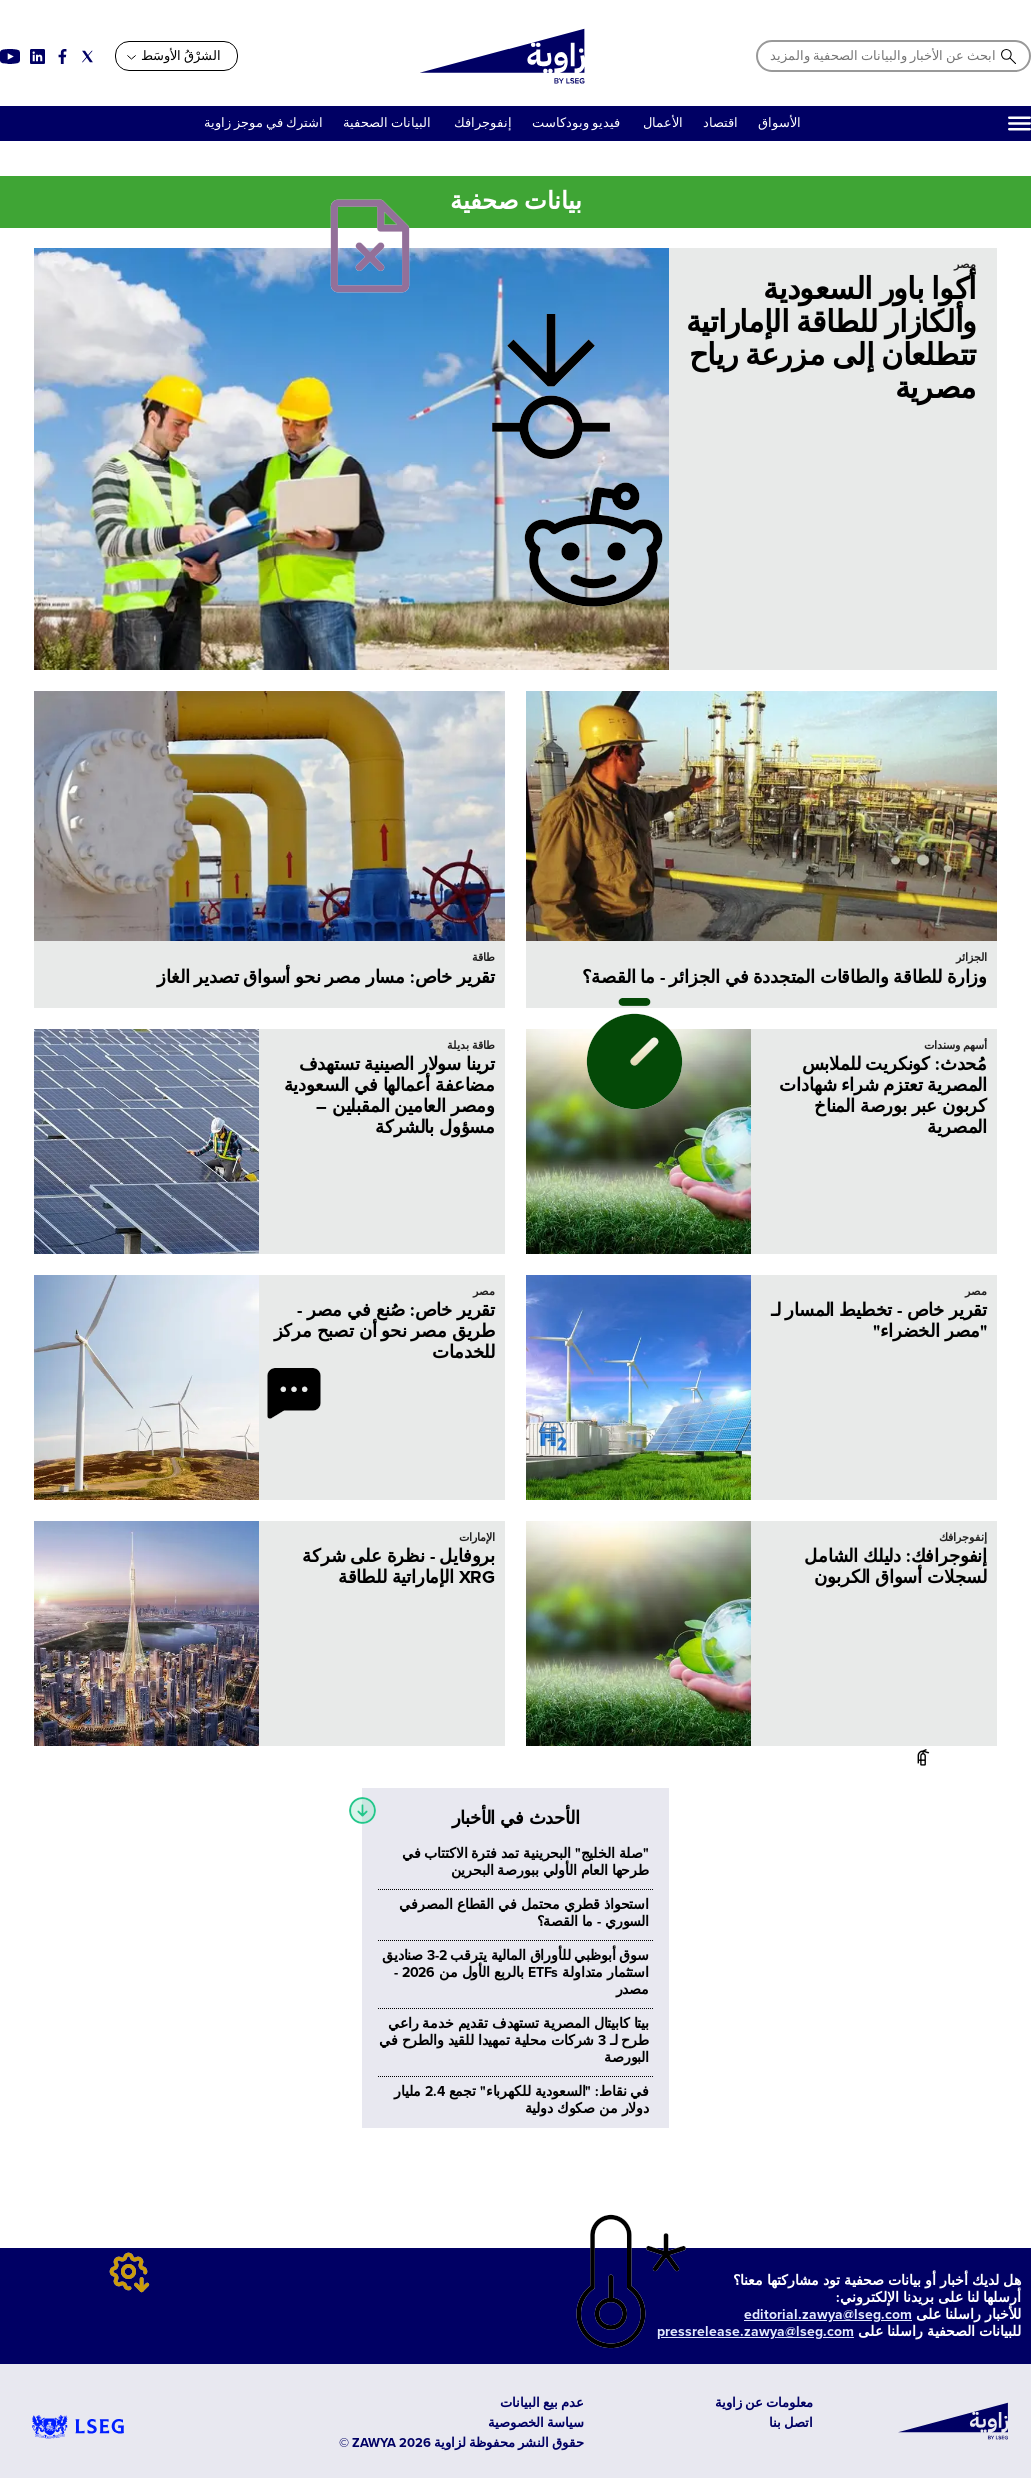 The height and width of the screenshot is (2478, 1031). I want to click on set a countdown timer, so click(634, 1057).